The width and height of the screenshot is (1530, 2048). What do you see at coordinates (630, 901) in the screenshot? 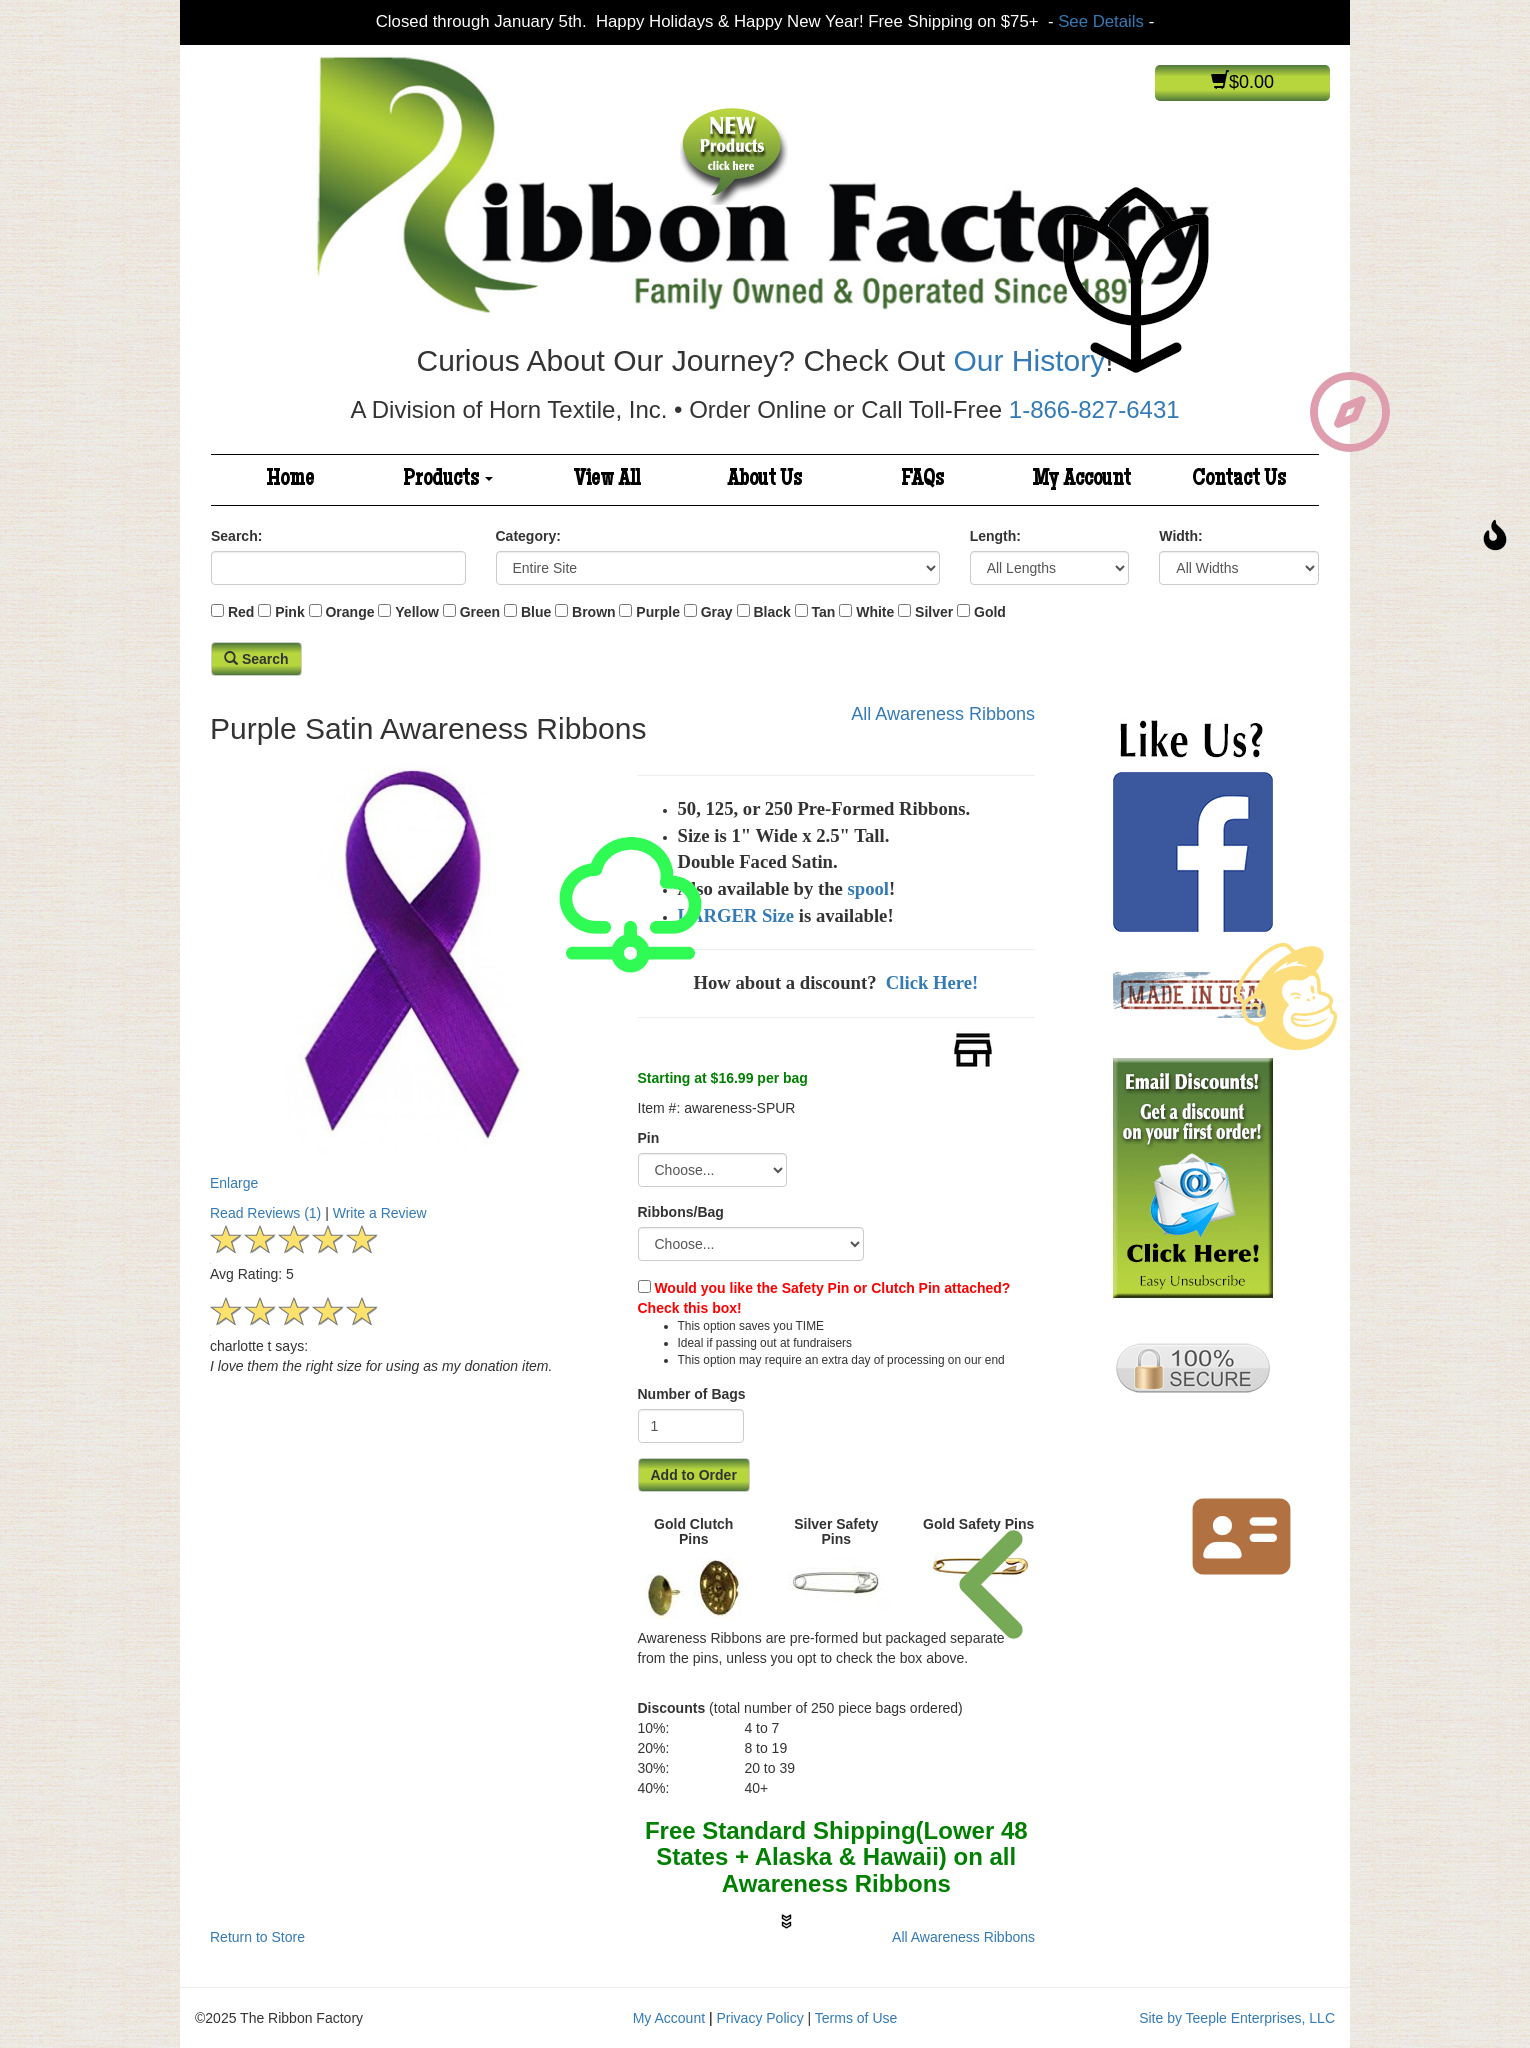
I see `access cloud network settings` at bounding box center [630, 901].